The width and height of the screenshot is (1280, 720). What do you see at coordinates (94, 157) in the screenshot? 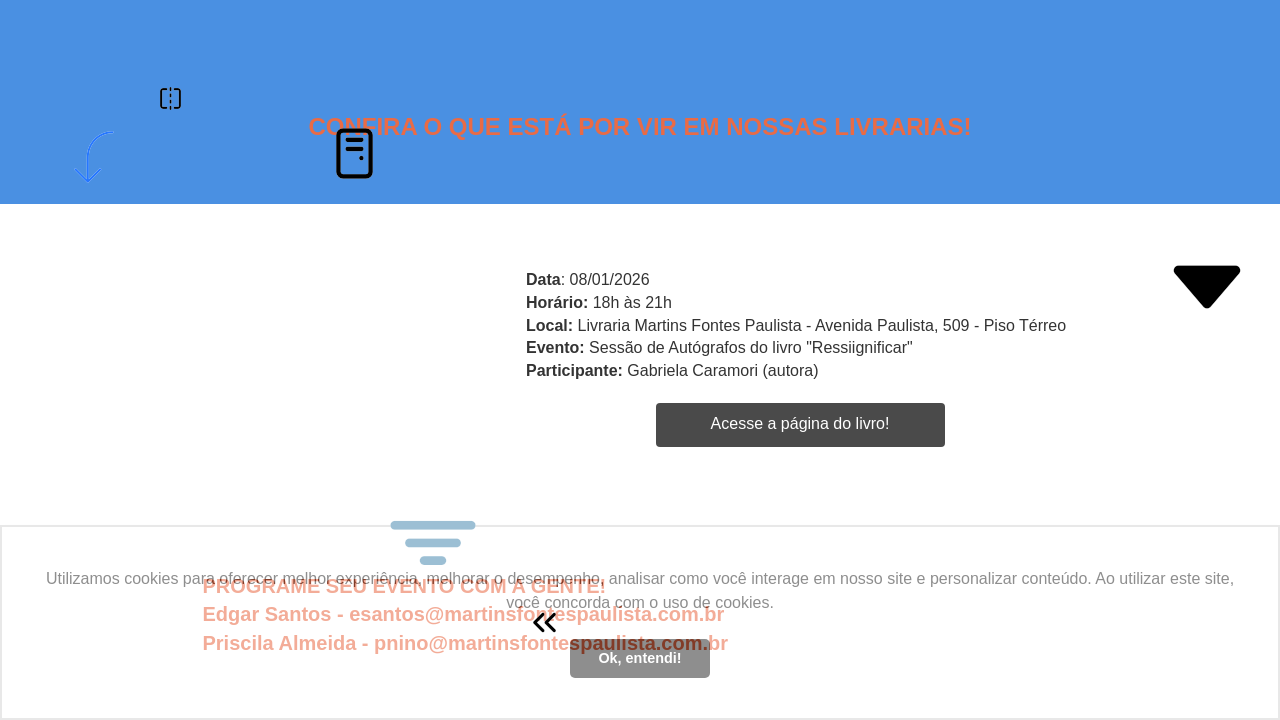
I see `go back and down in navigation` at bounding box center [94, 157].